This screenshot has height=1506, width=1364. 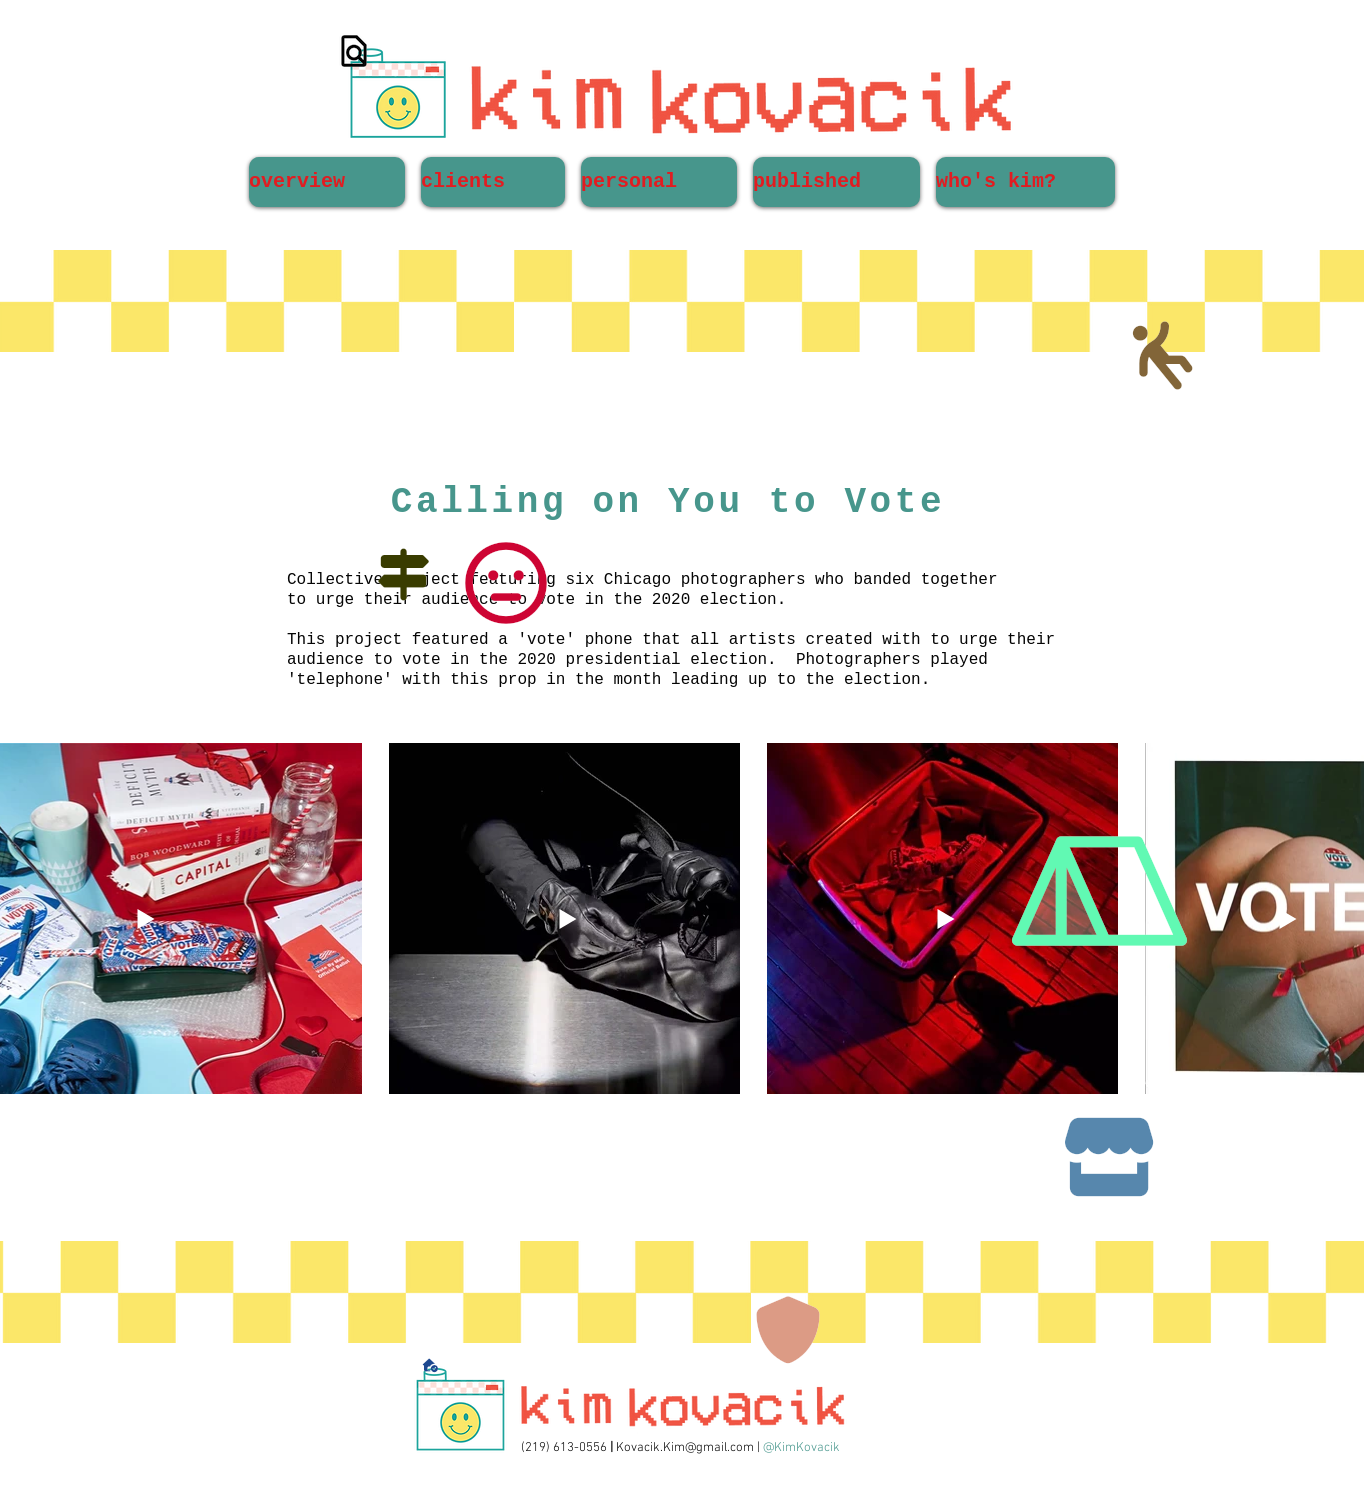 What do you see at coordinates (506, 583) in the screenshot?
I see `rate experience as neutral or average` at bounding box center [506, 583].